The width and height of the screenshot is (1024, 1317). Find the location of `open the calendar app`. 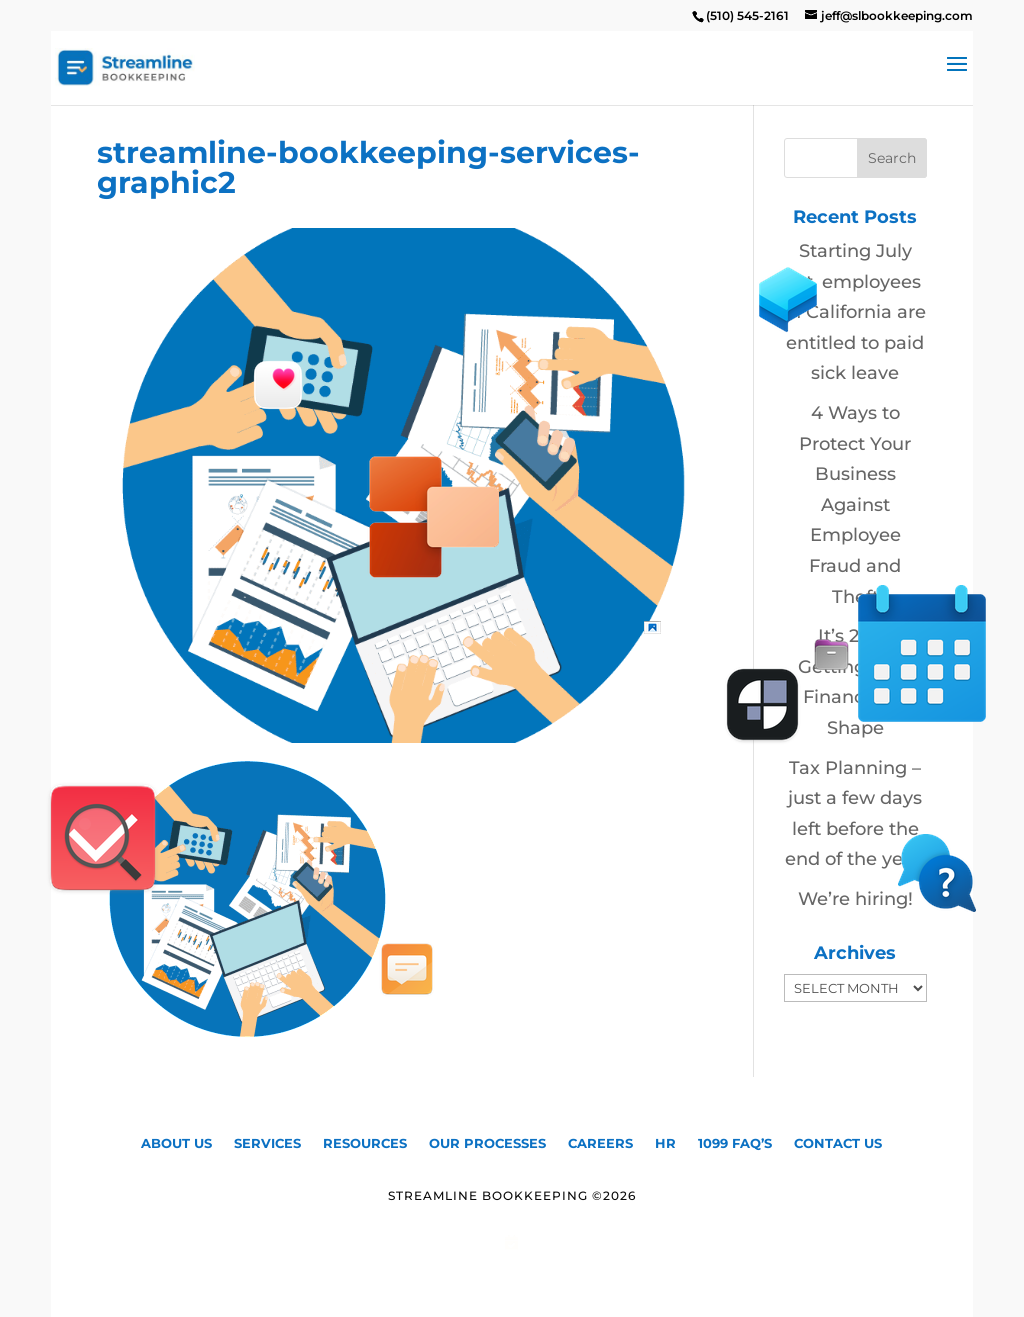

open the calendar app is located at coordinates (922, 658).